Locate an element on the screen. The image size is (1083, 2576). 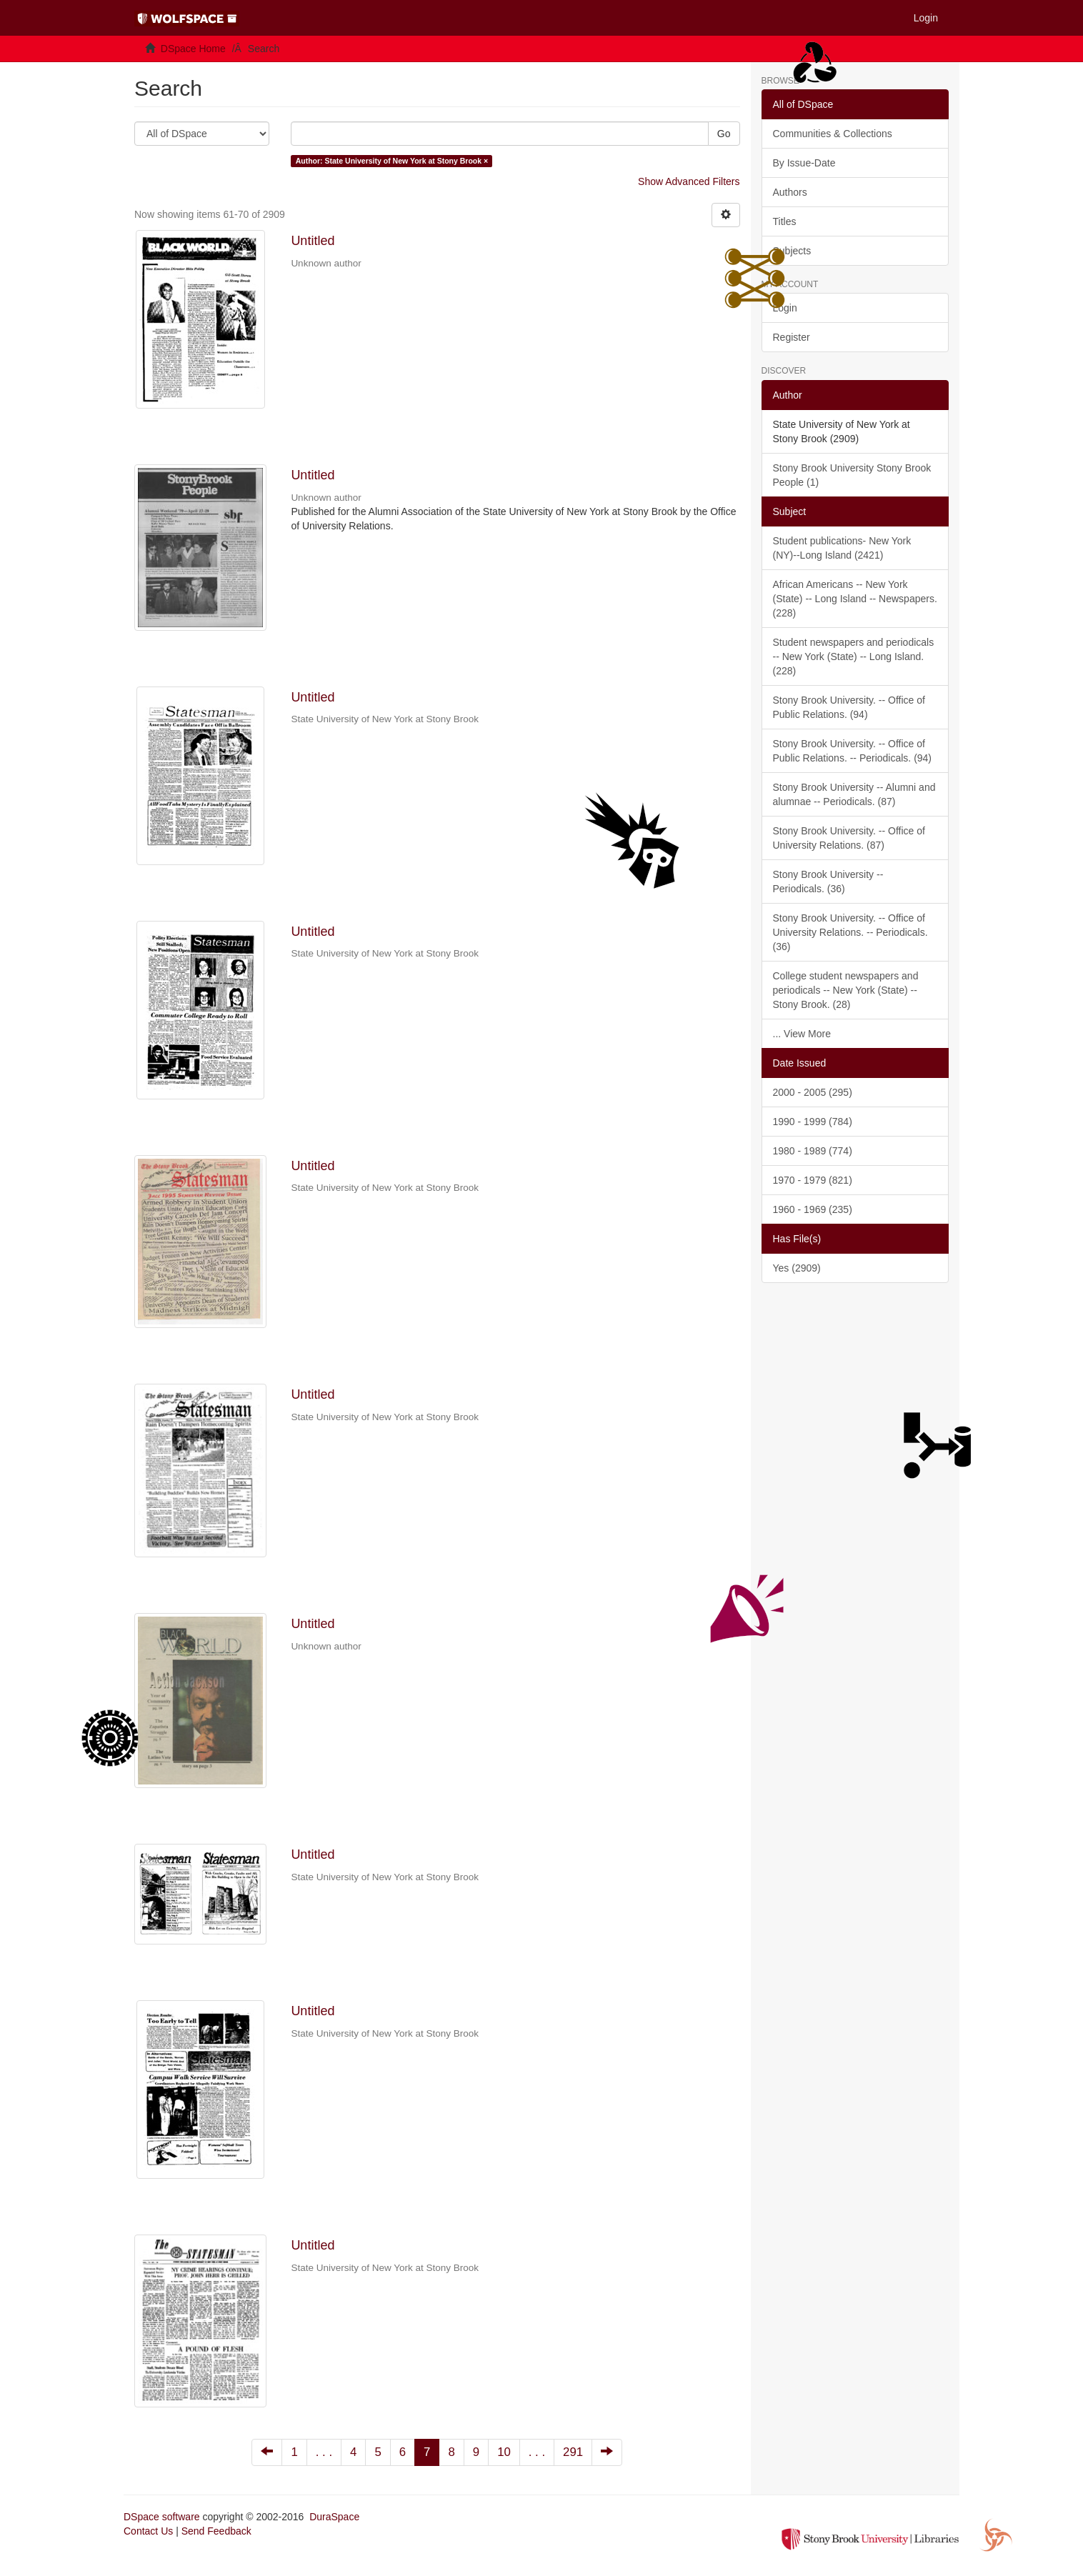
access game settings or configuration menu is located at coordinates (110, 1738).